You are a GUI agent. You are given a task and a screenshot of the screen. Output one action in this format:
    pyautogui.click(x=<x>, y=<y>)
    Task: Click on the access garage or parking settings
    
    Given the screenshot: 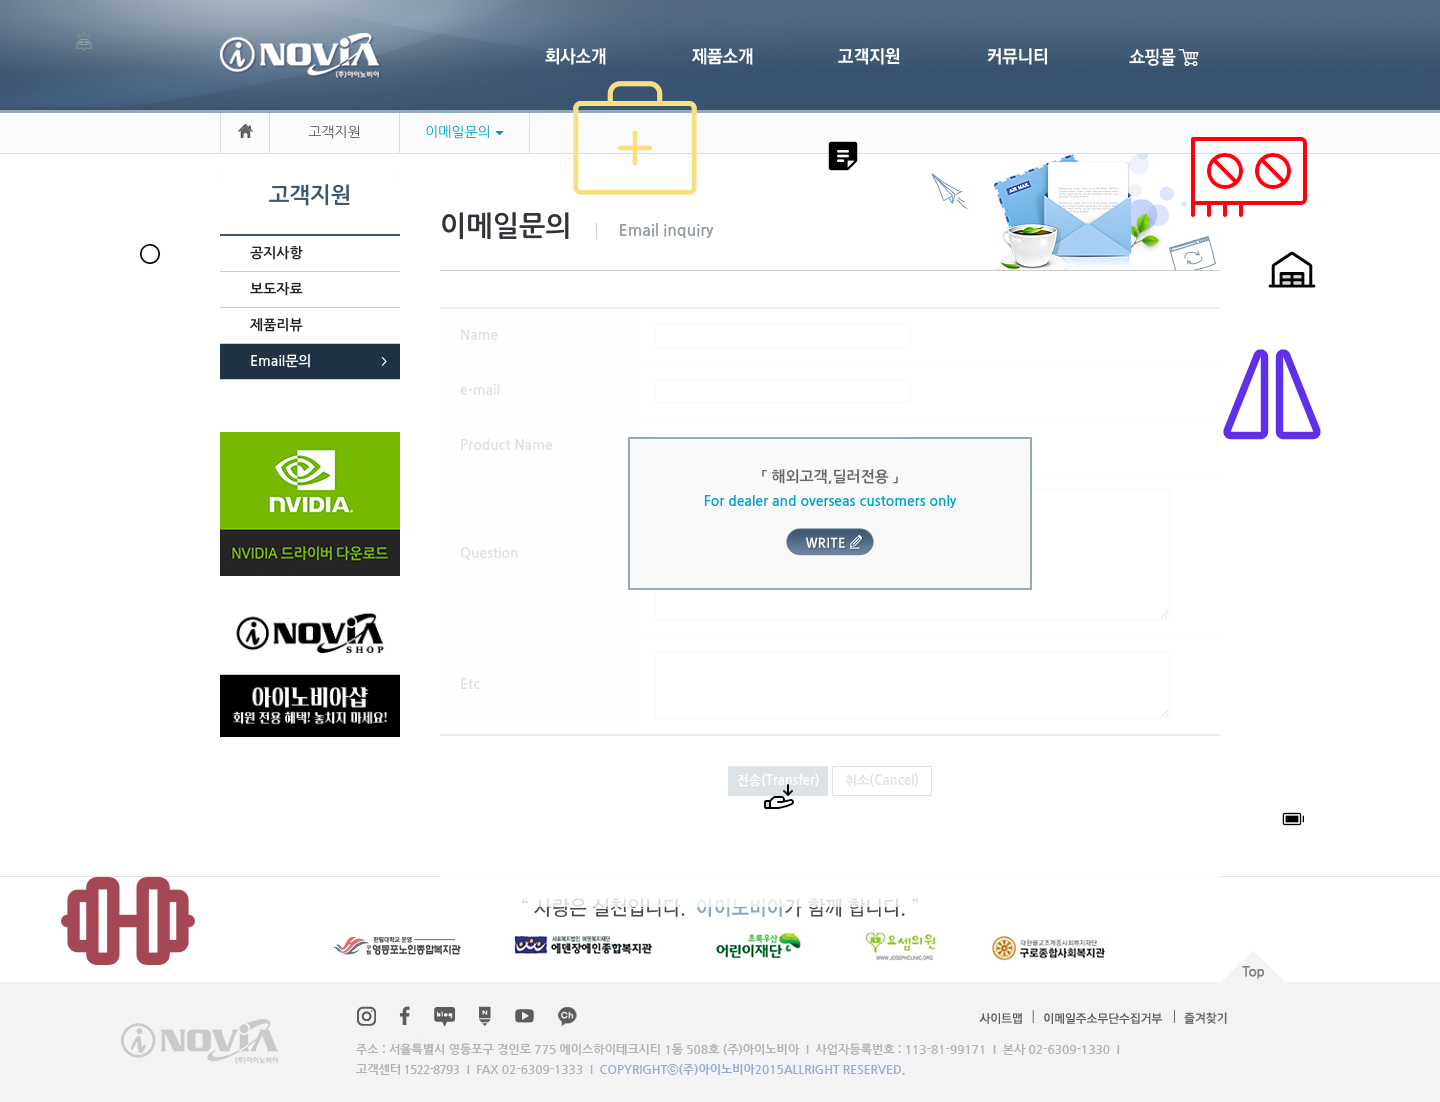 What is the action you would take?
    pyautogui.click(x=1292, y=272)
    